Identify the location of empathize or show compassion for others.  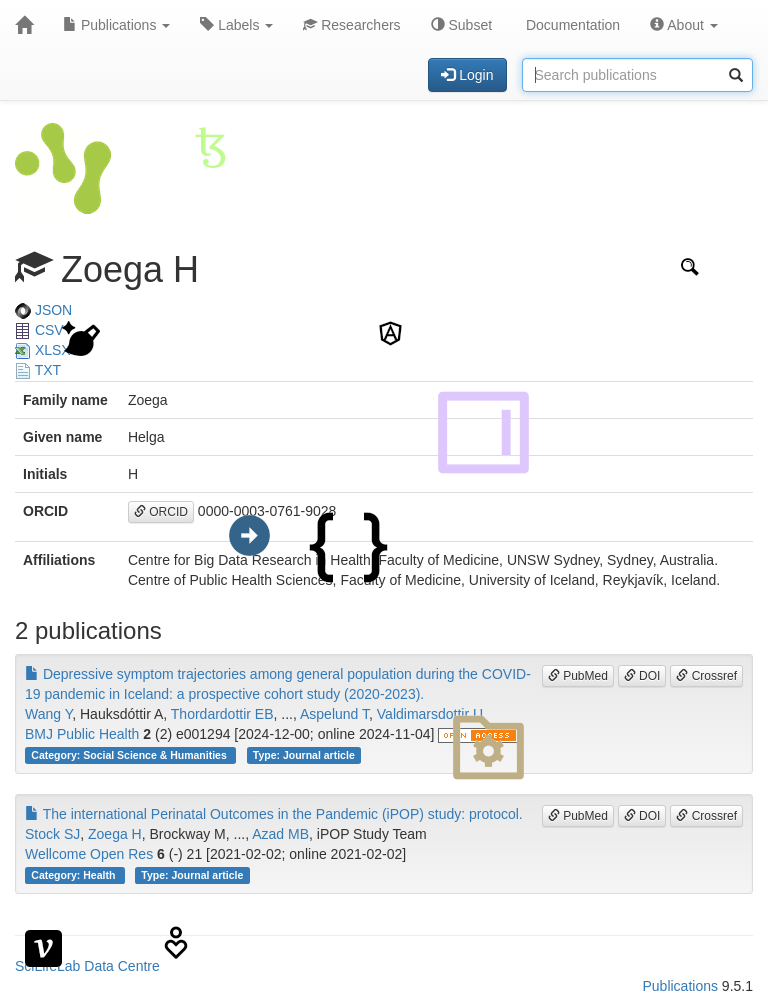
(176, 943).